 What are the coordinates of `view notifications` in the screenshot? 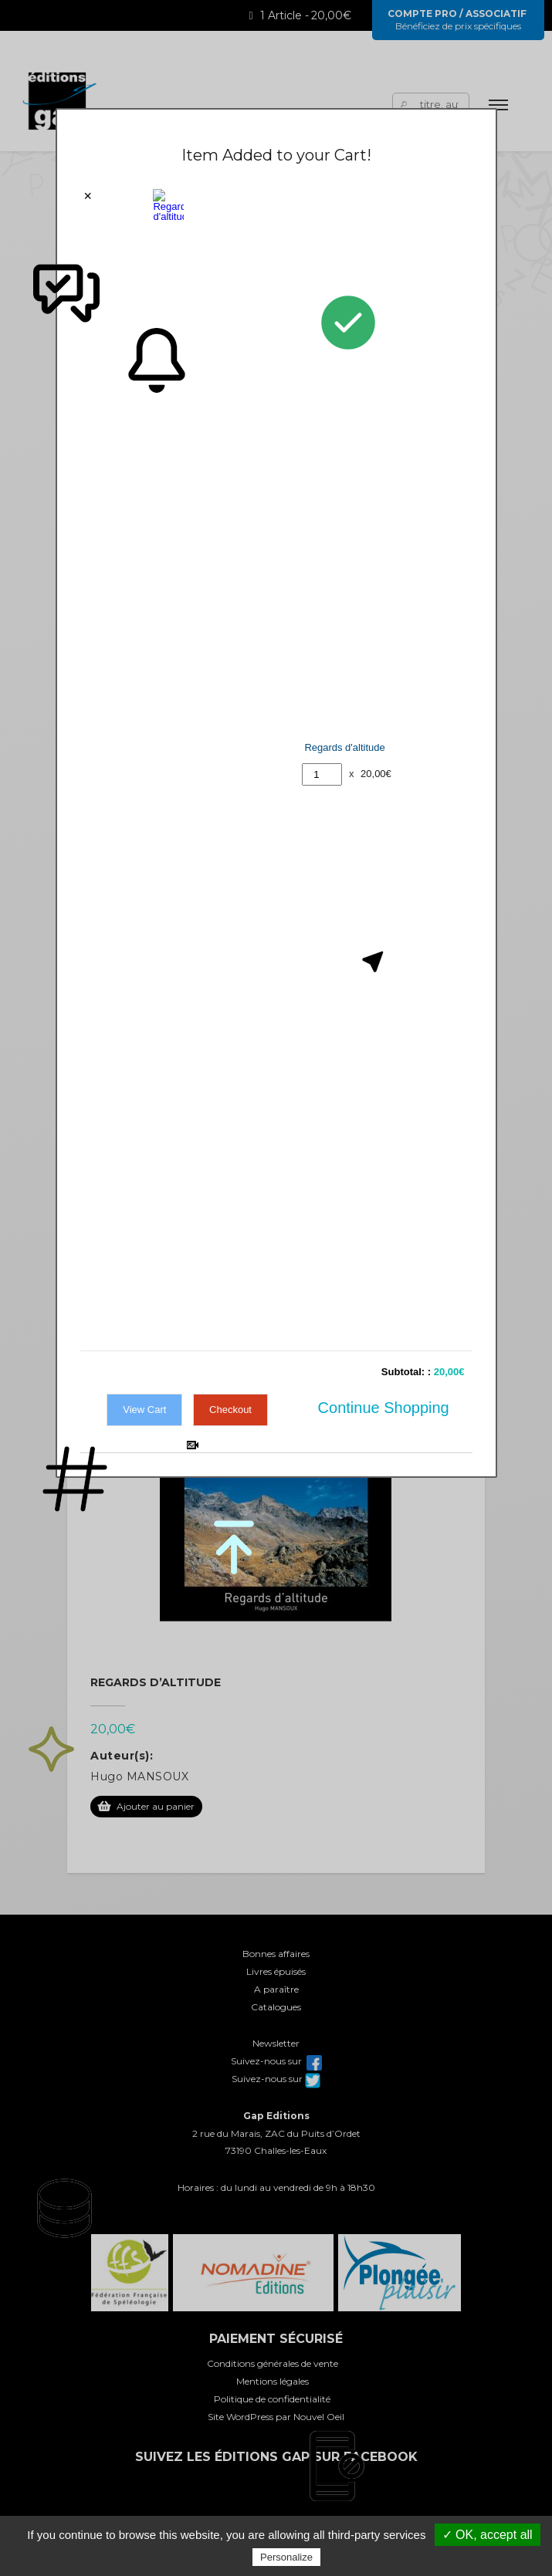 It's located at (157, 360).